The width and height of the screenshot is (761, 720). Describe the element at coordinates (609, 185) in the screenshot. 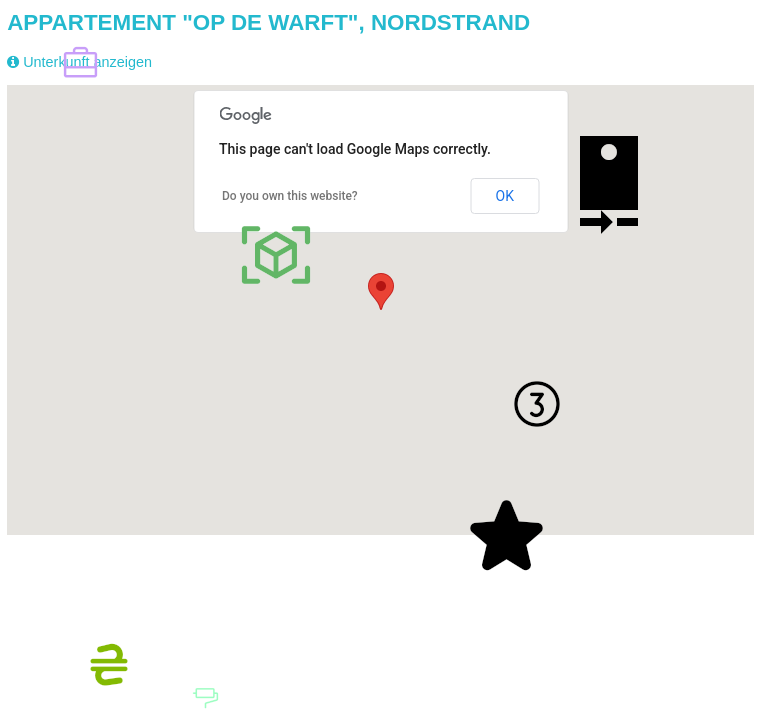

I see `switch to rear camera` at that location.